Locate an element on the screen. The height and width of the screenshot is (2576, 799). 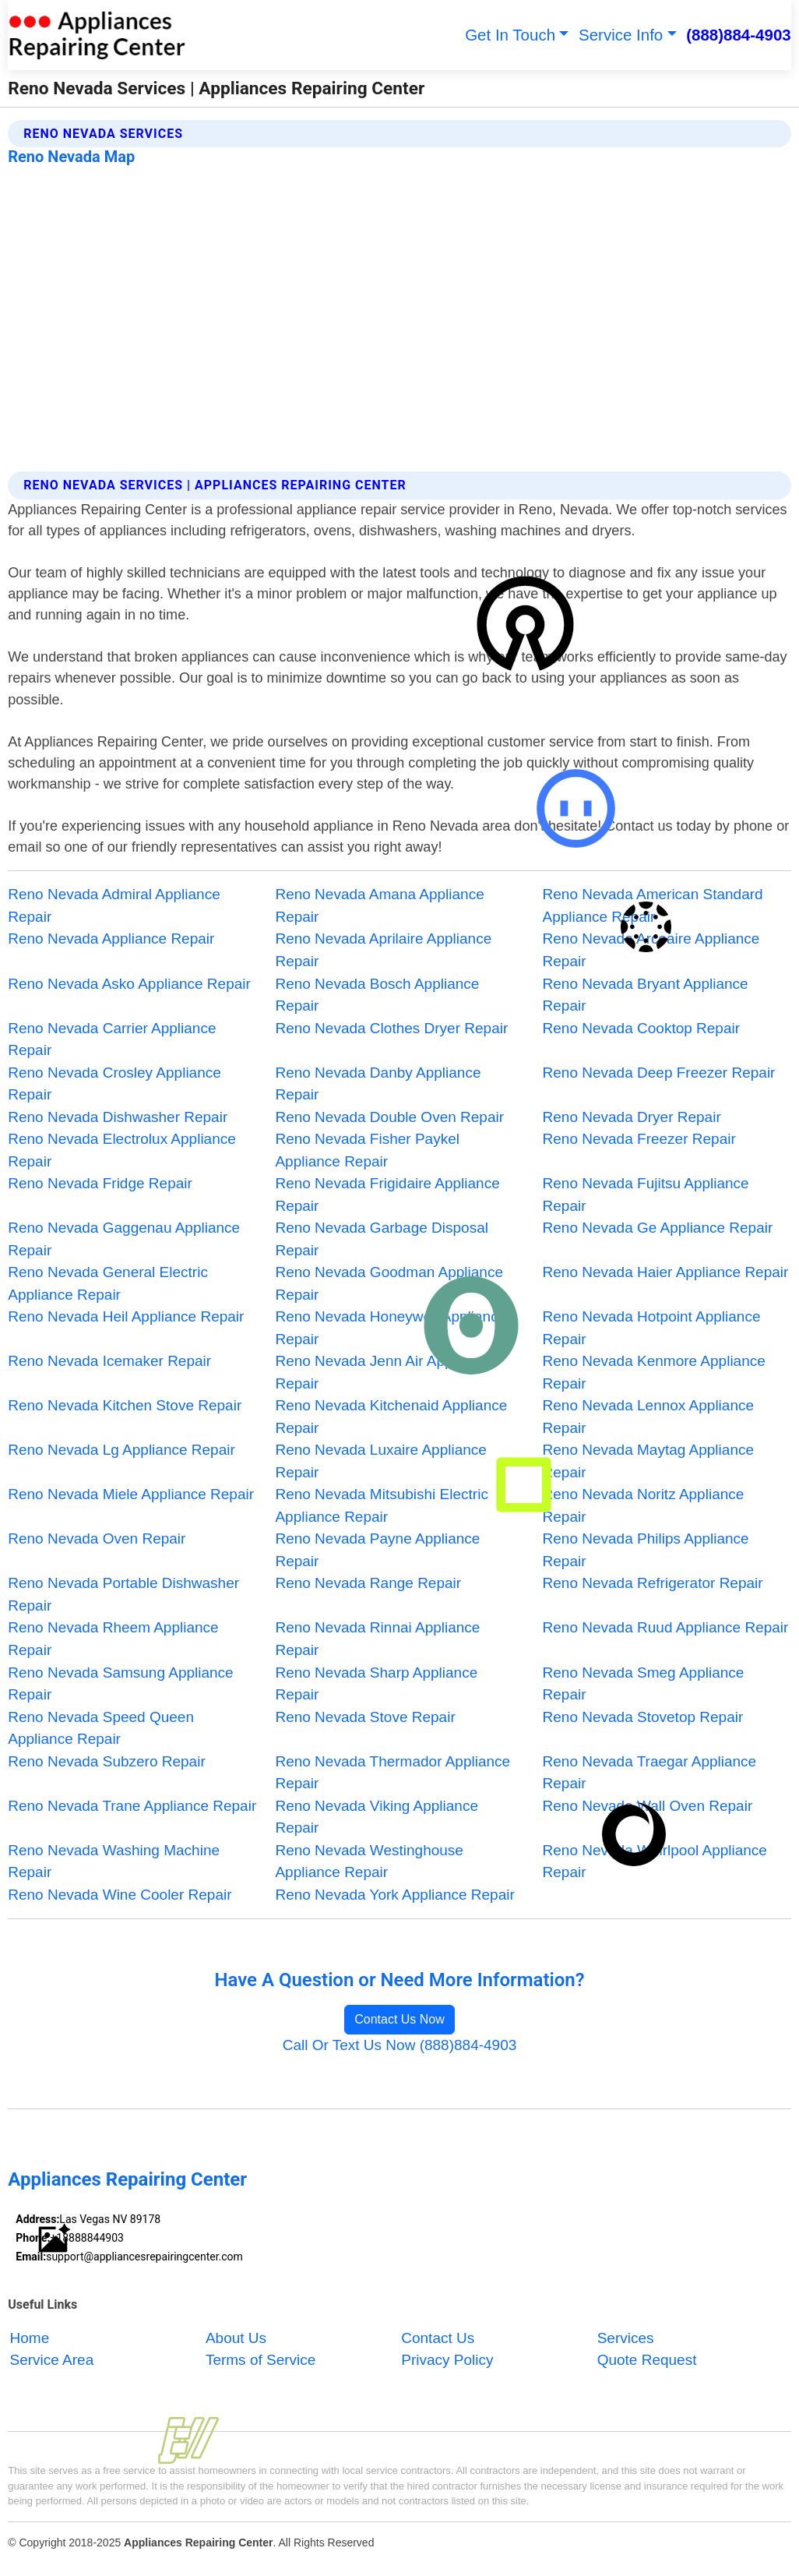
indicates open-source software or project is located at coordinates (525, 624).